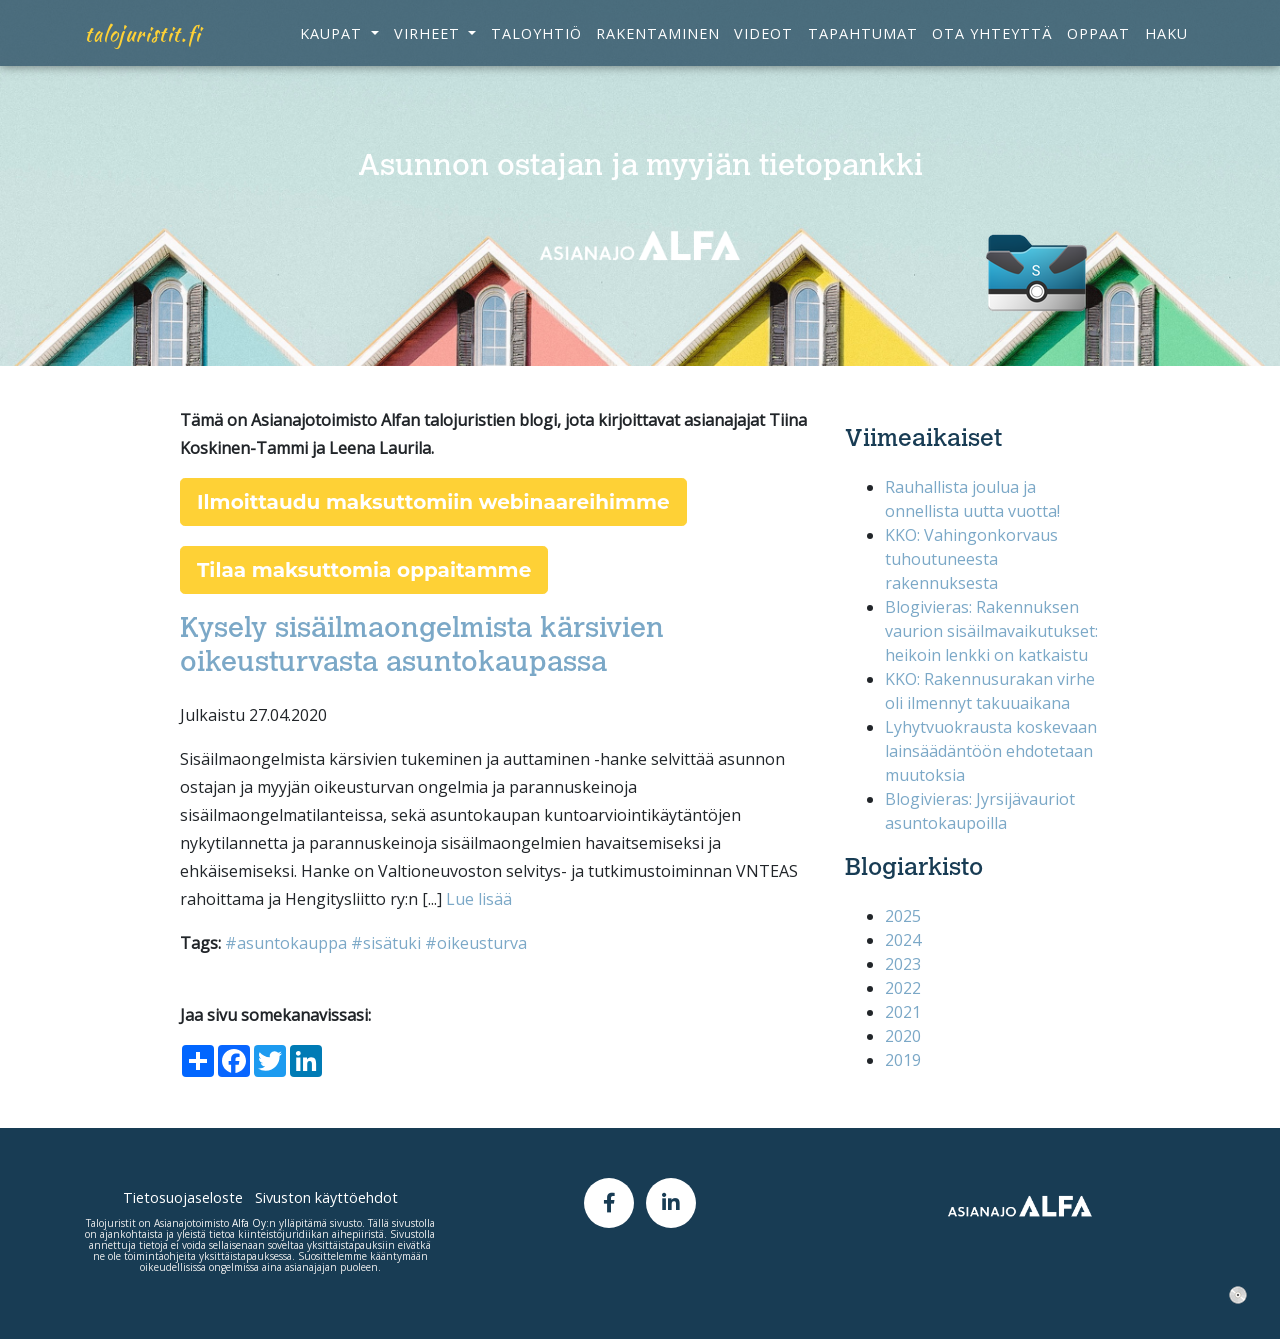 This screenshot has height=1339, width=1280. I want to click on indicates a CD-R or recordable disc drive, so click(1238, 1295).